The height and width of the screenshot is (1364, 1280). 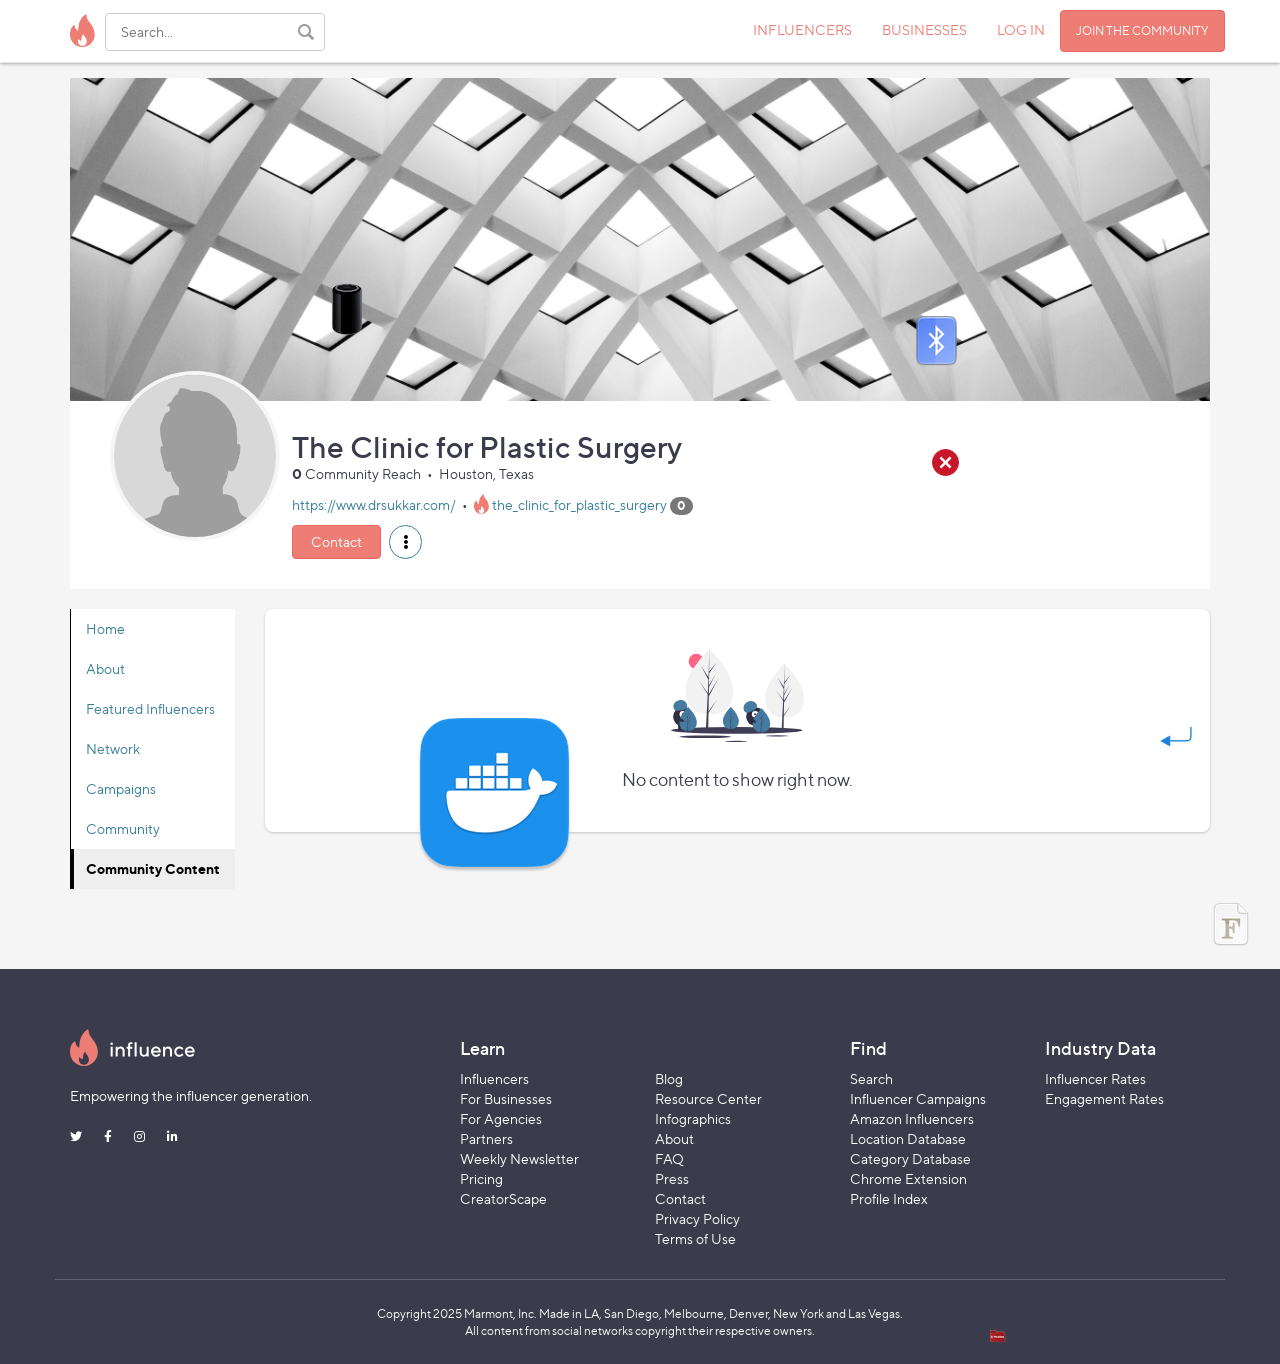 I want to click on open Docker desktop application, so click(x=494, y=792).